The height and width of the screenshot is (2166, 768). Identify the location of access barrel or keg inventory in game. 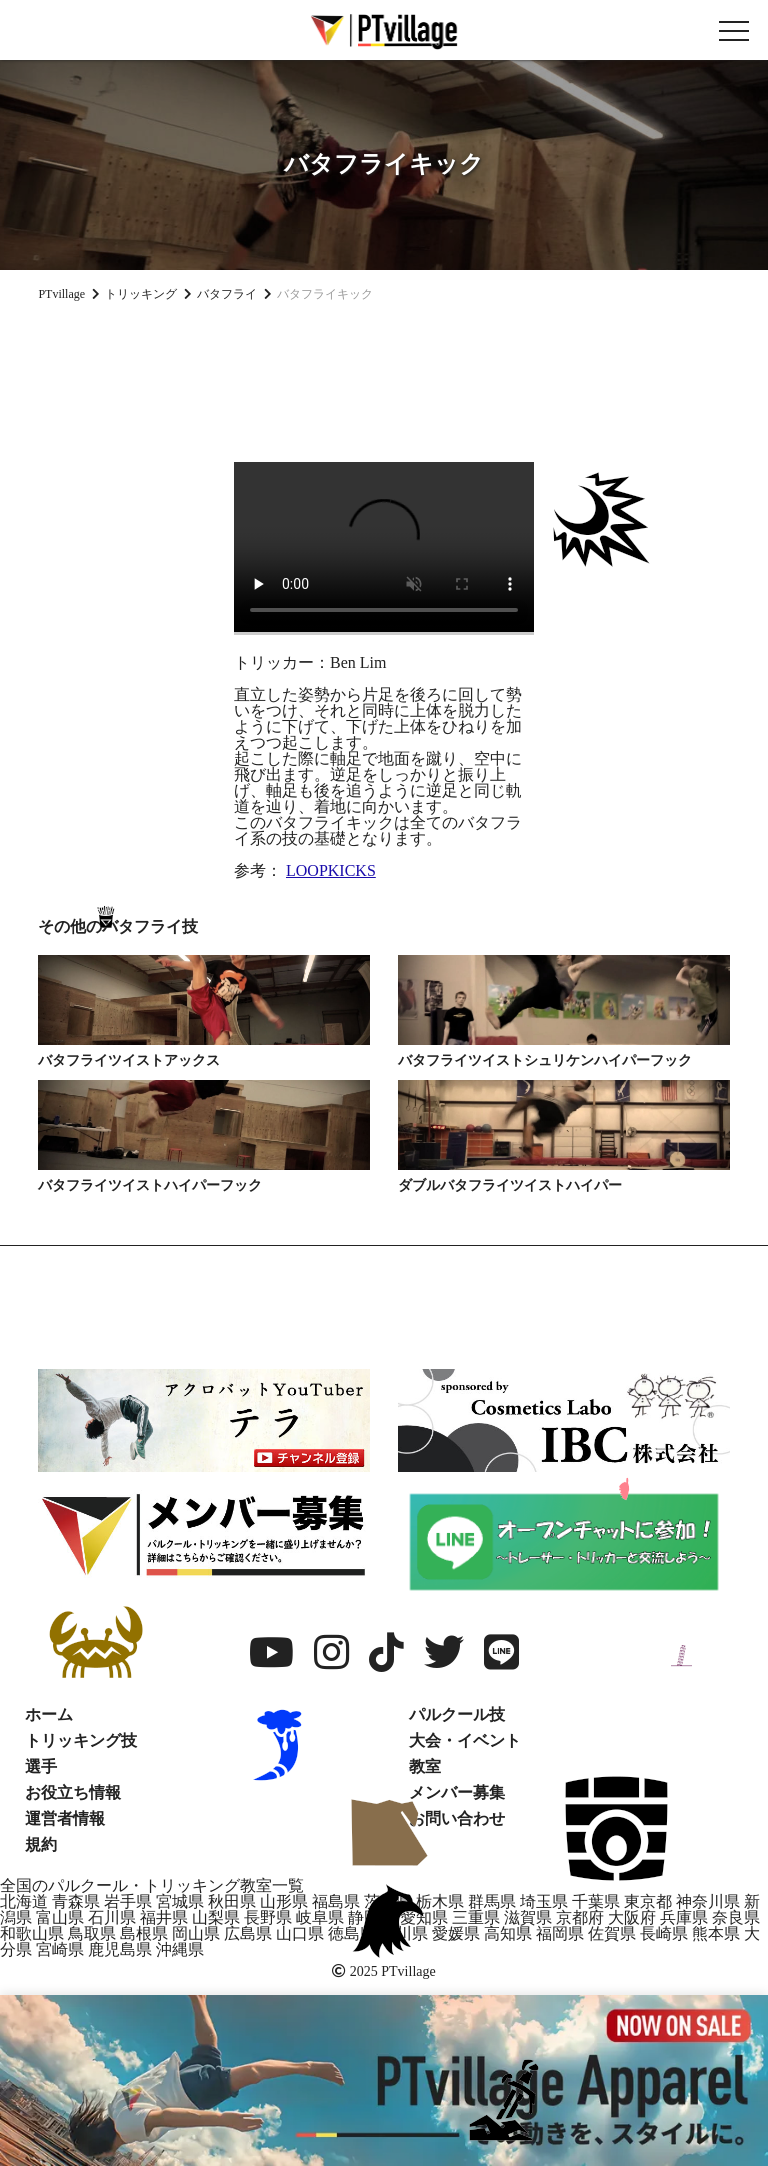
(616, 1828).